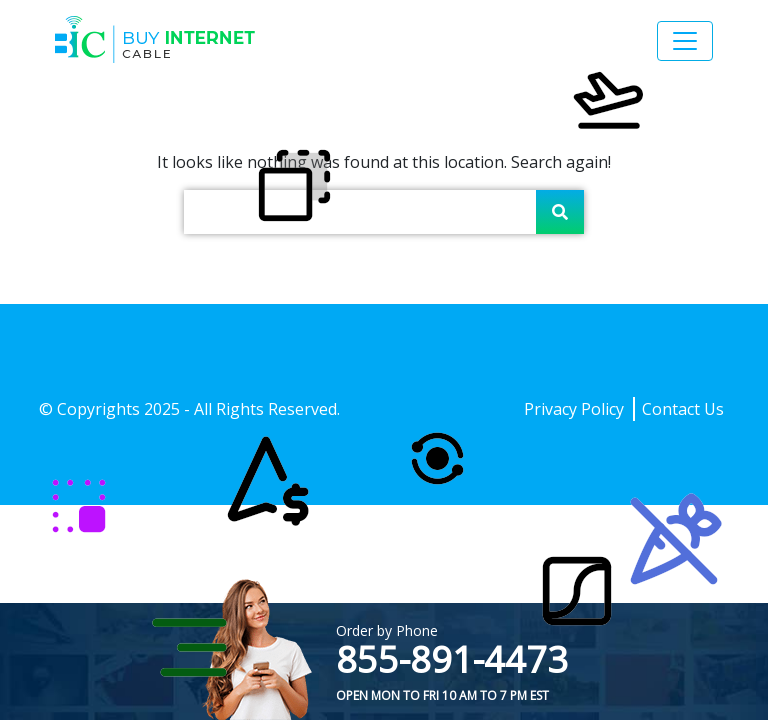 This screenshot has width=768, height=720. I want to click on disable vegetable or vegan filter, so click(674, 541).